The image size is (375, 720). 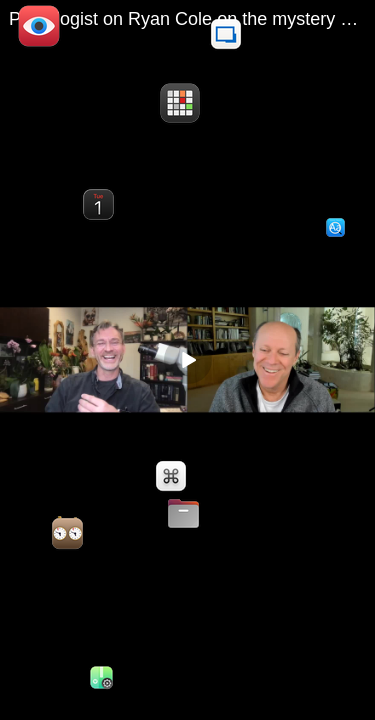 I want to click on open YaST AutoYaST system configuration tool, so click(x=101, y=677).